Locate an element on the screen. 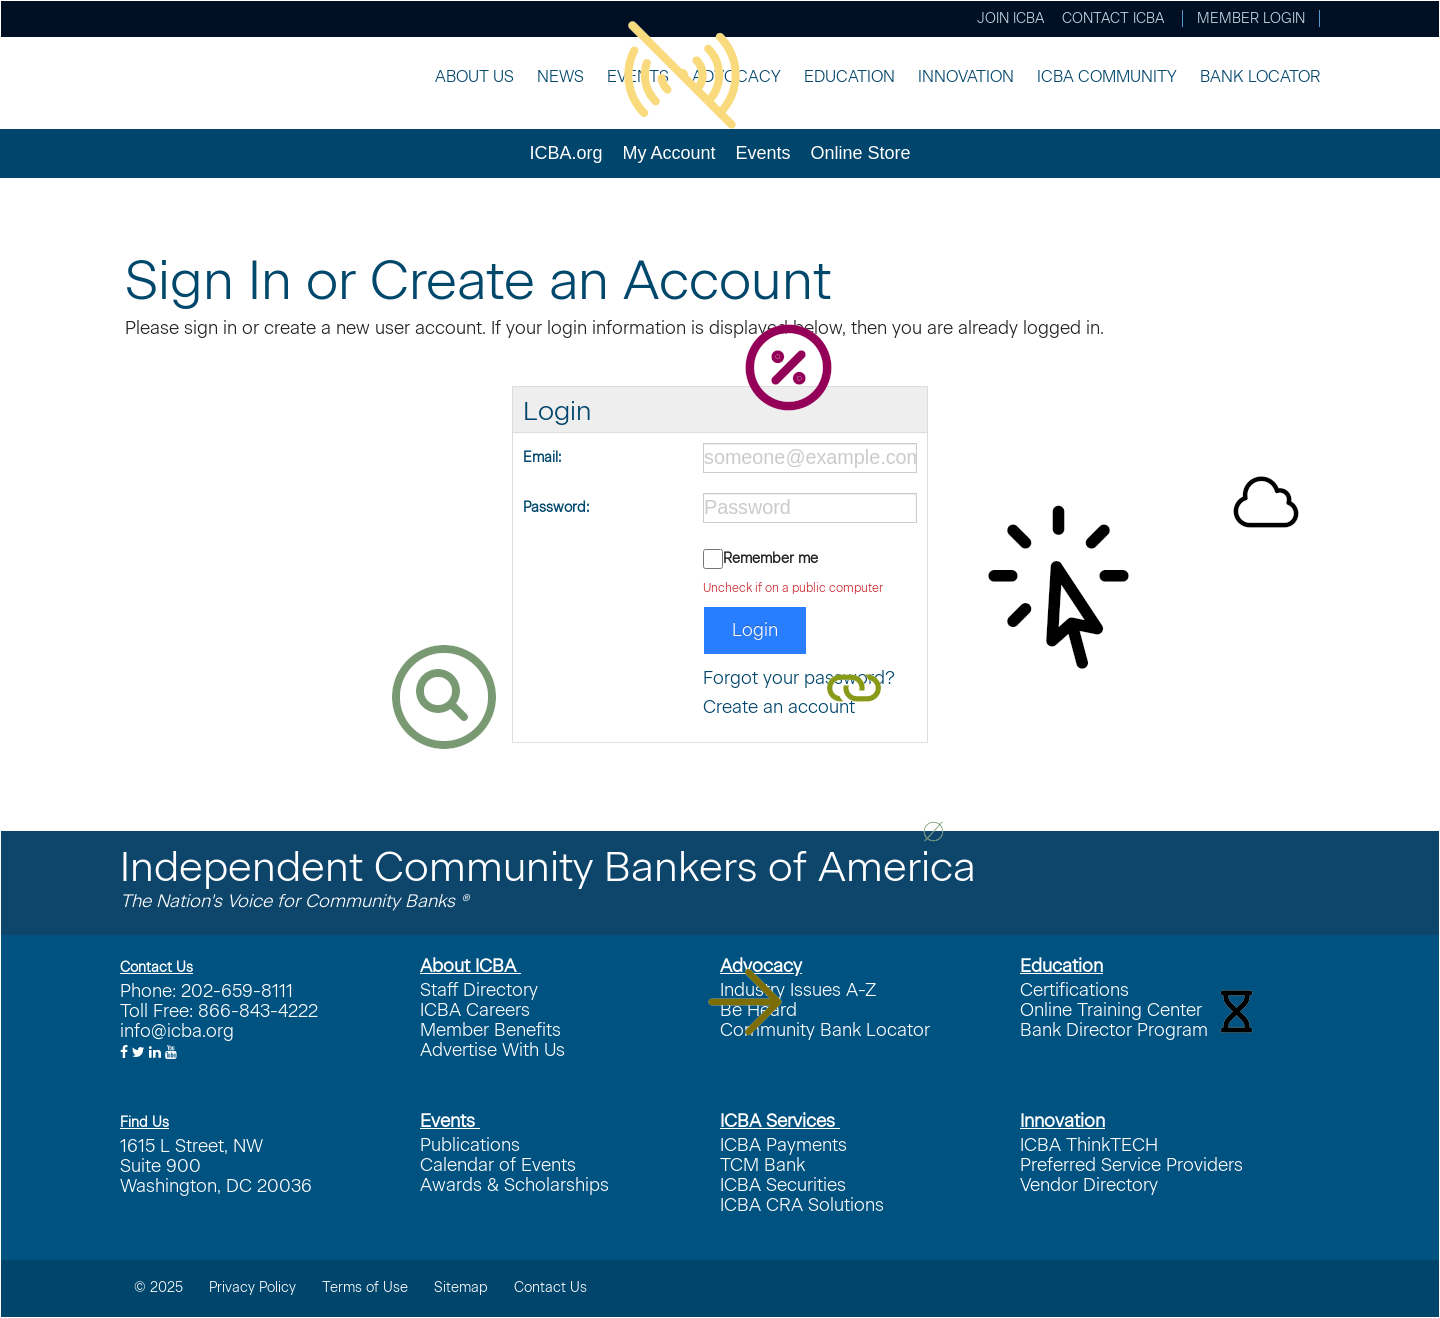 Image resolution: width=1440 pixels, height=1318 pixels. tap to search is located at coordinates (444, 697).